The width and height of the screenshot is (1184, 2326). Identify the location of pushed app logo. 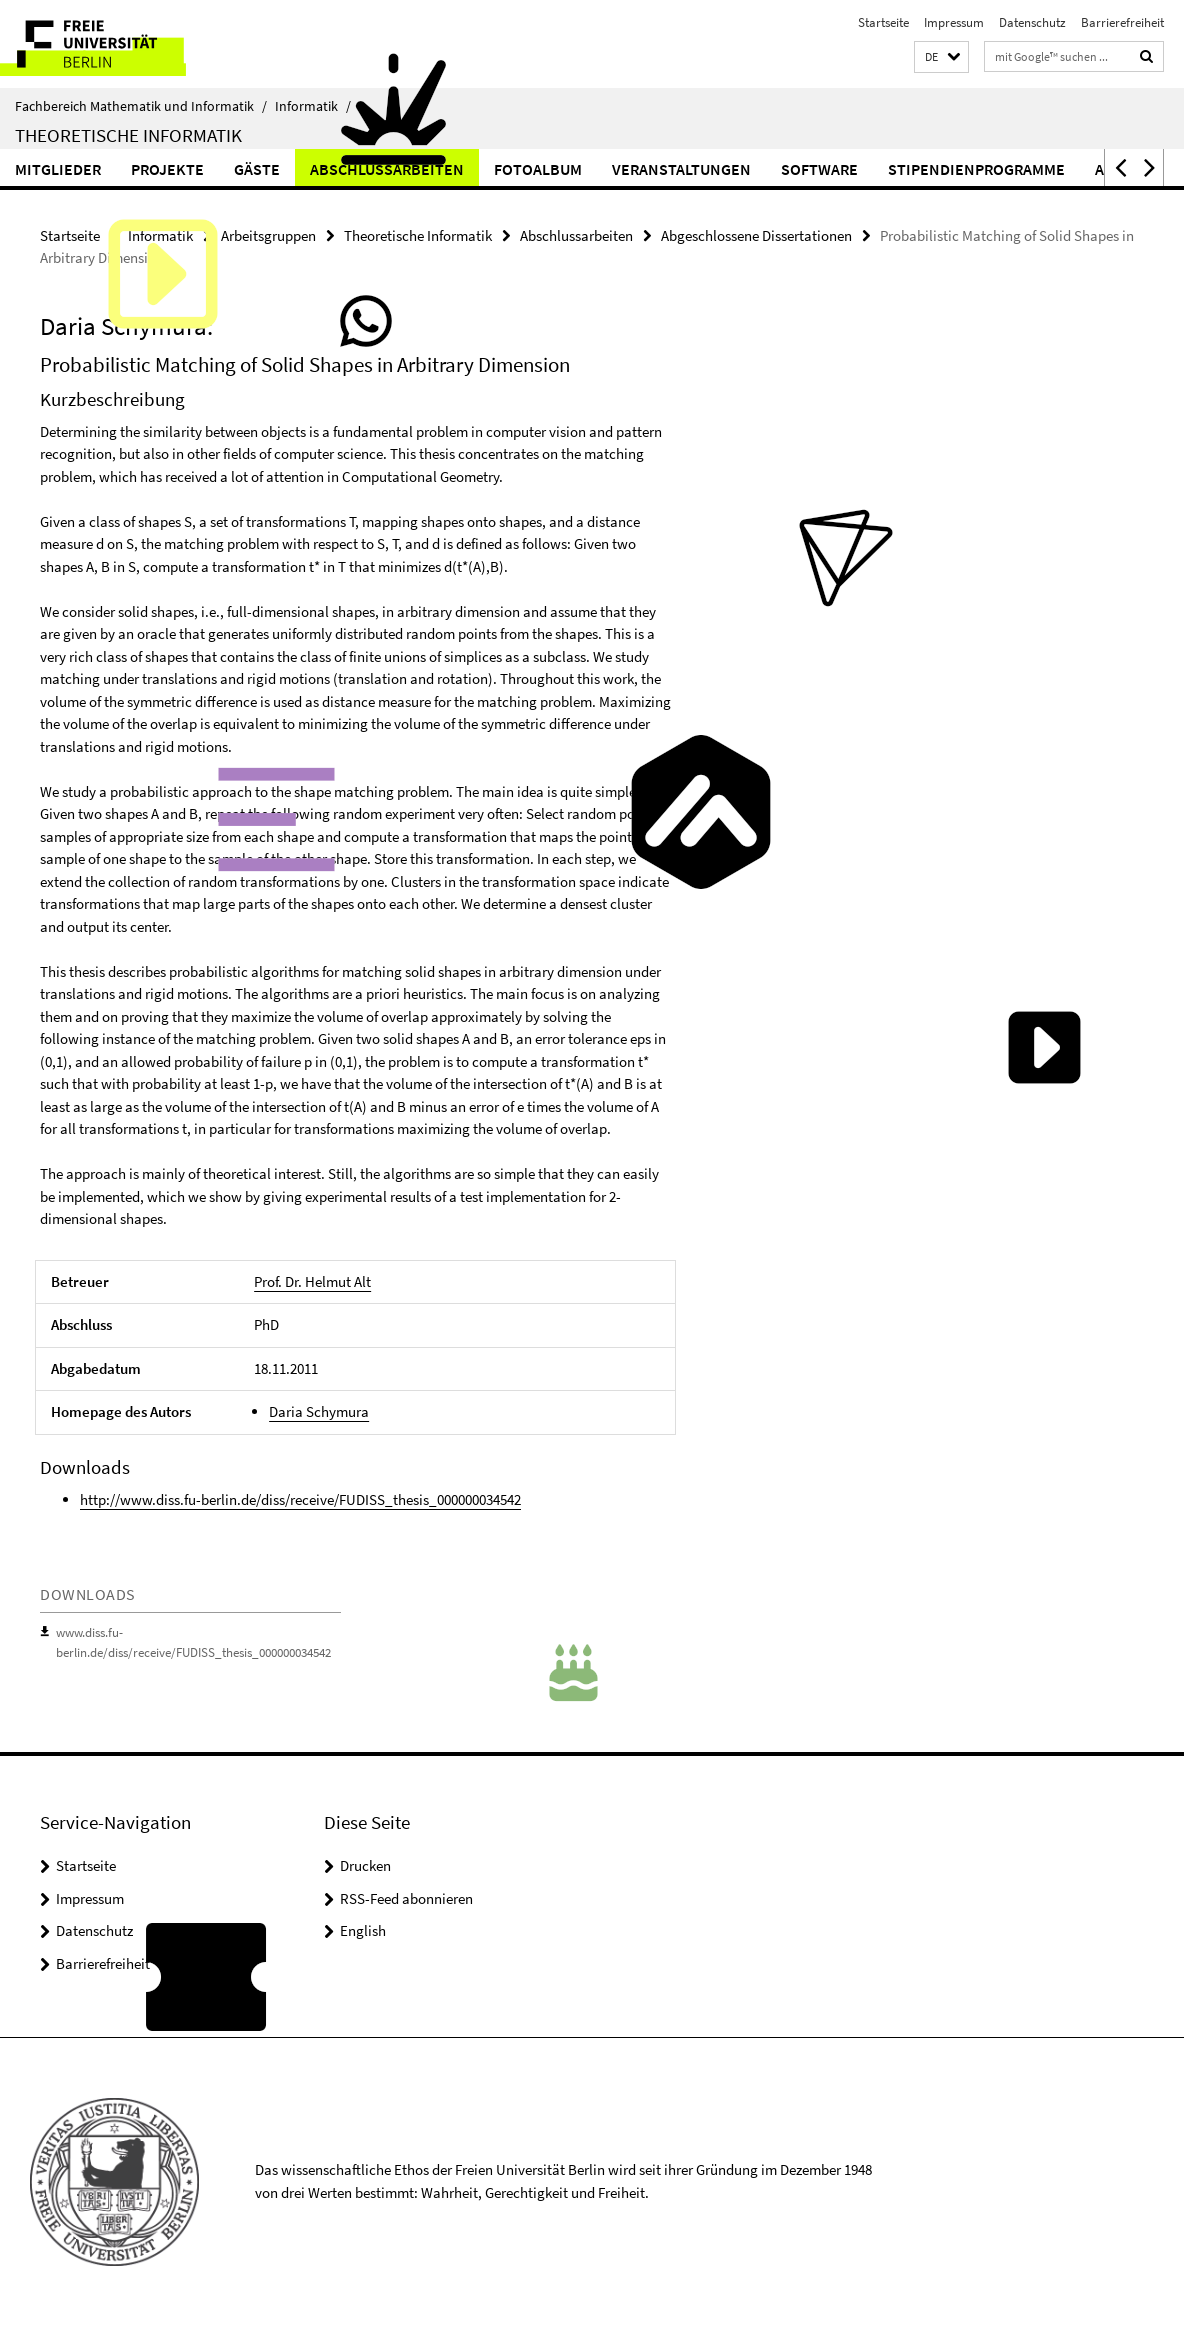
(846, 558).